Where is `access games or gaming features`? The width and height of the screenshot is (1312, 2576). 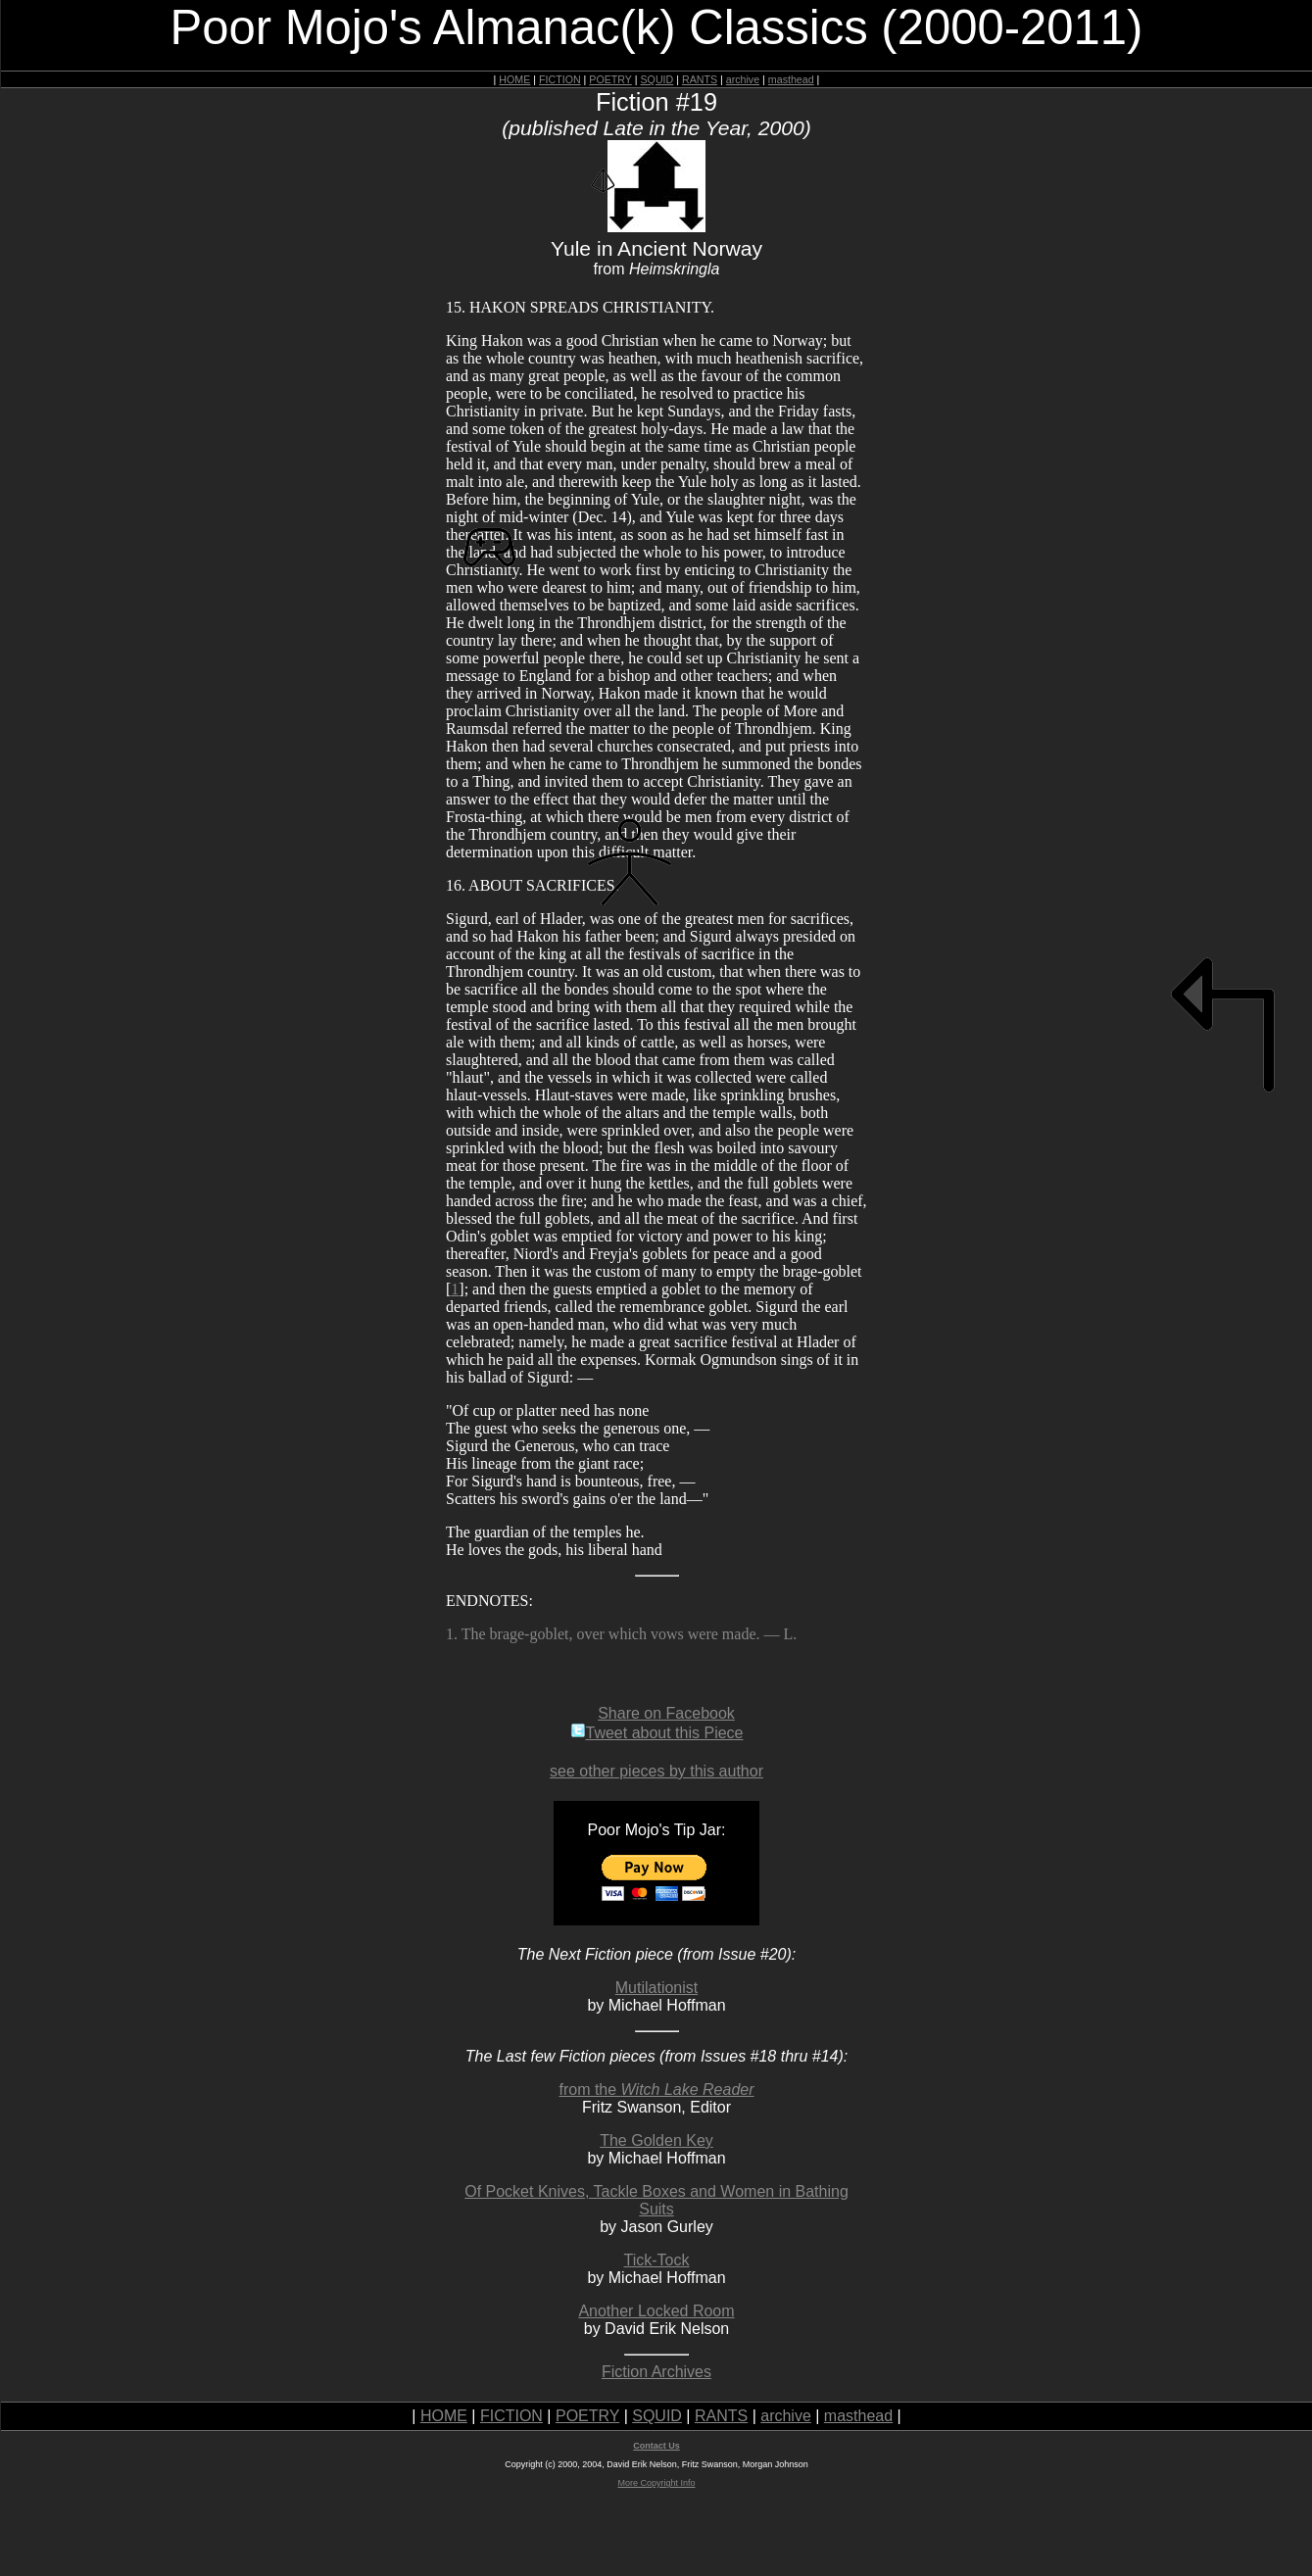 access games or gaming features is located at coordinates (489, 547).